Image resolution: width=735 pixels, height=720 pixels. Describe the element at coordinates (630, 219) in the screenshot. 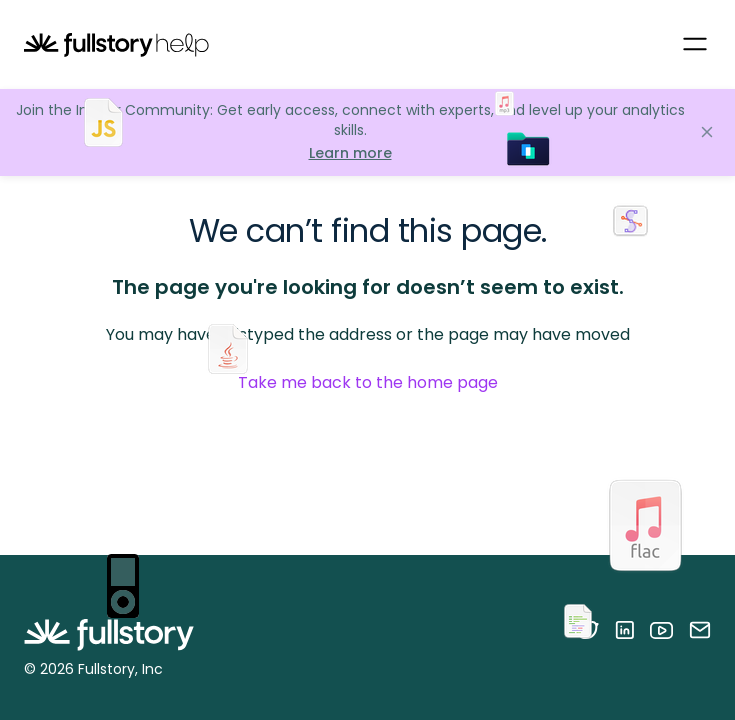

I see `an SVG image file` at that location.